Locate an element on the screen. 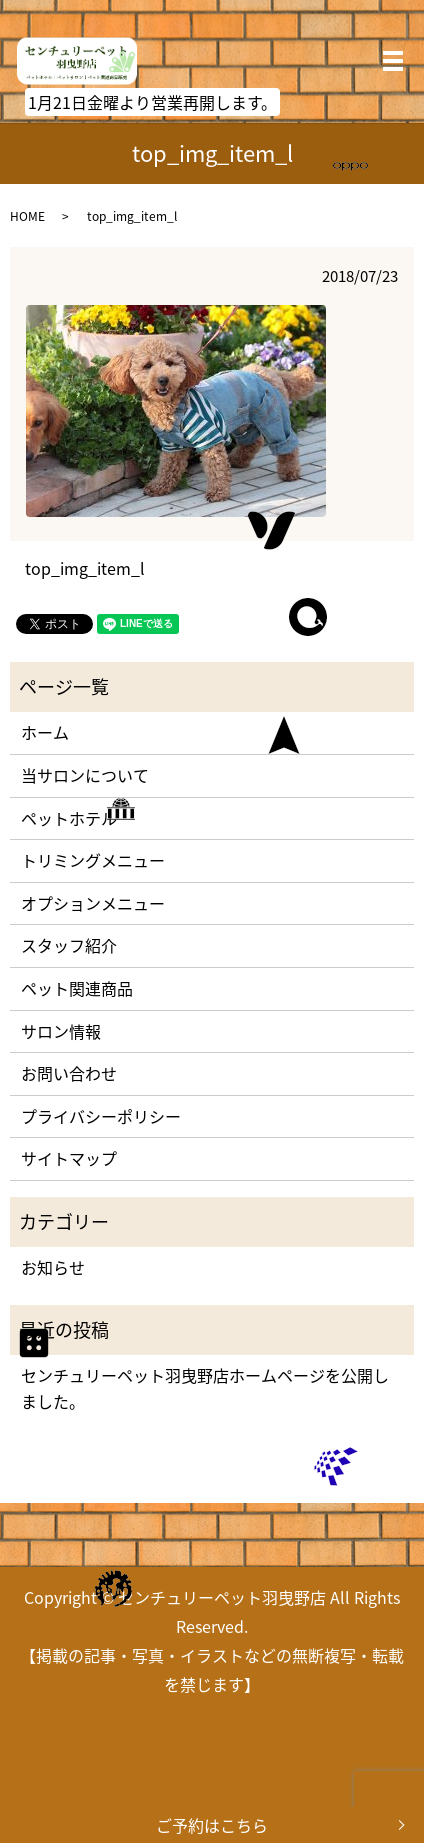  Google Apps Script logo is located at coordinates (122, 62).